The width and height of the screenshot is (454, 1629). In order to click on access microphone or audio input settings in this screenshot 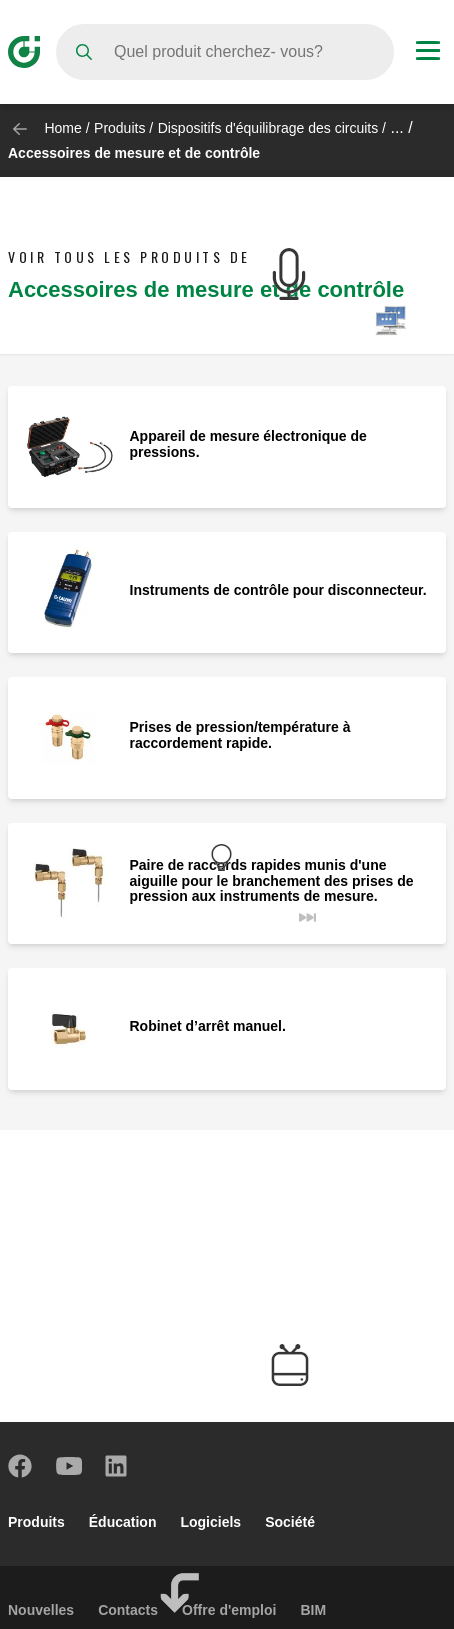, I will do `click(289, 274)`.